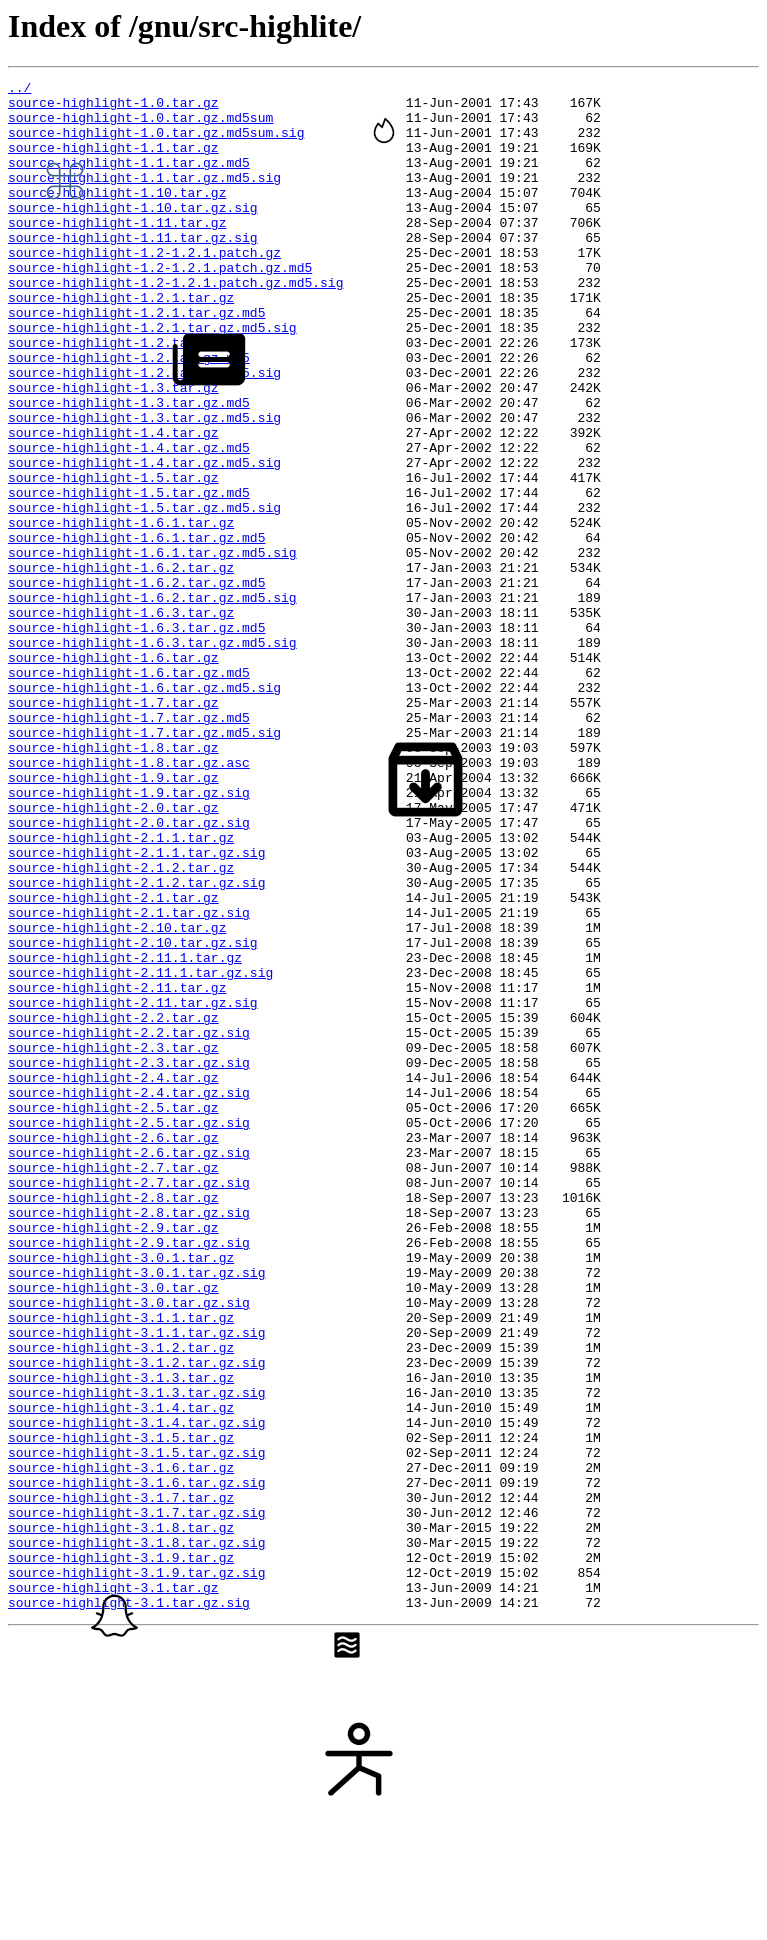 Image resolution: width=767 pixels, height=1940 pixels. What do you see at coordinates (425, 779) in the screenshot?
I see `download to local storage` at bounding box center [425, 779].